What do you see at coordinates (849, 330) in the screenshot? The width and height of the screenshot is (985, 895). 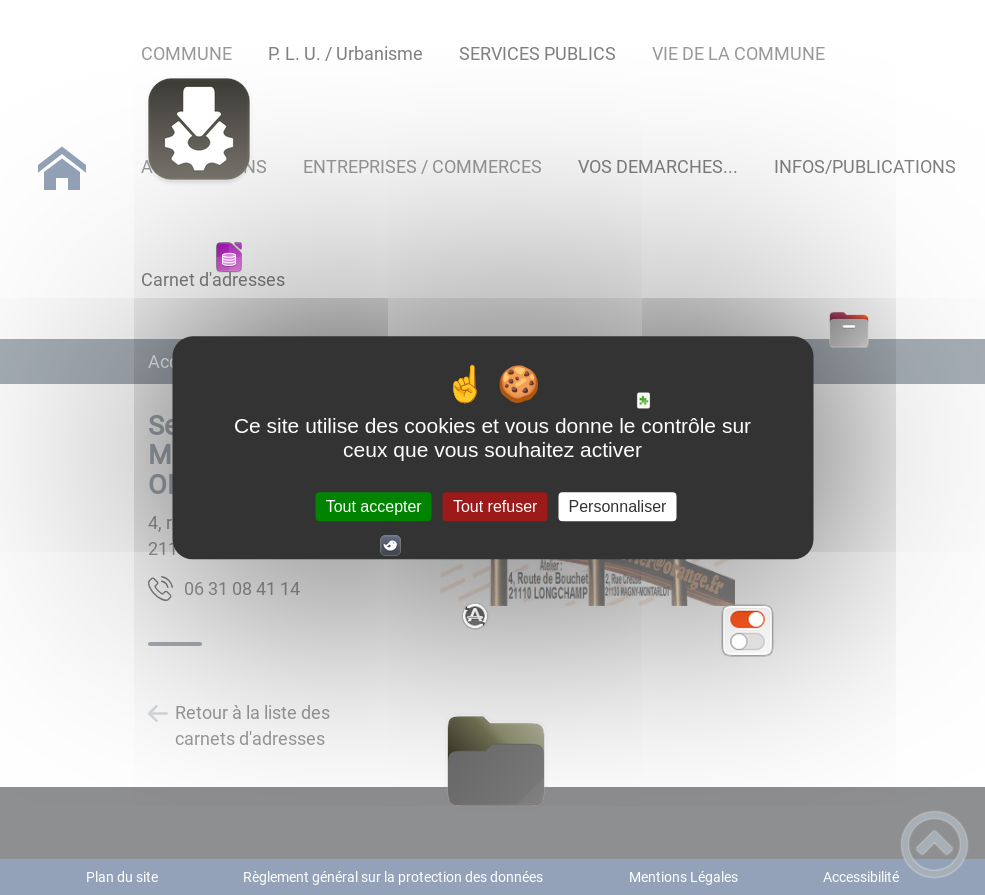 I see `open the file manager application` at bounding box center [849, 330].